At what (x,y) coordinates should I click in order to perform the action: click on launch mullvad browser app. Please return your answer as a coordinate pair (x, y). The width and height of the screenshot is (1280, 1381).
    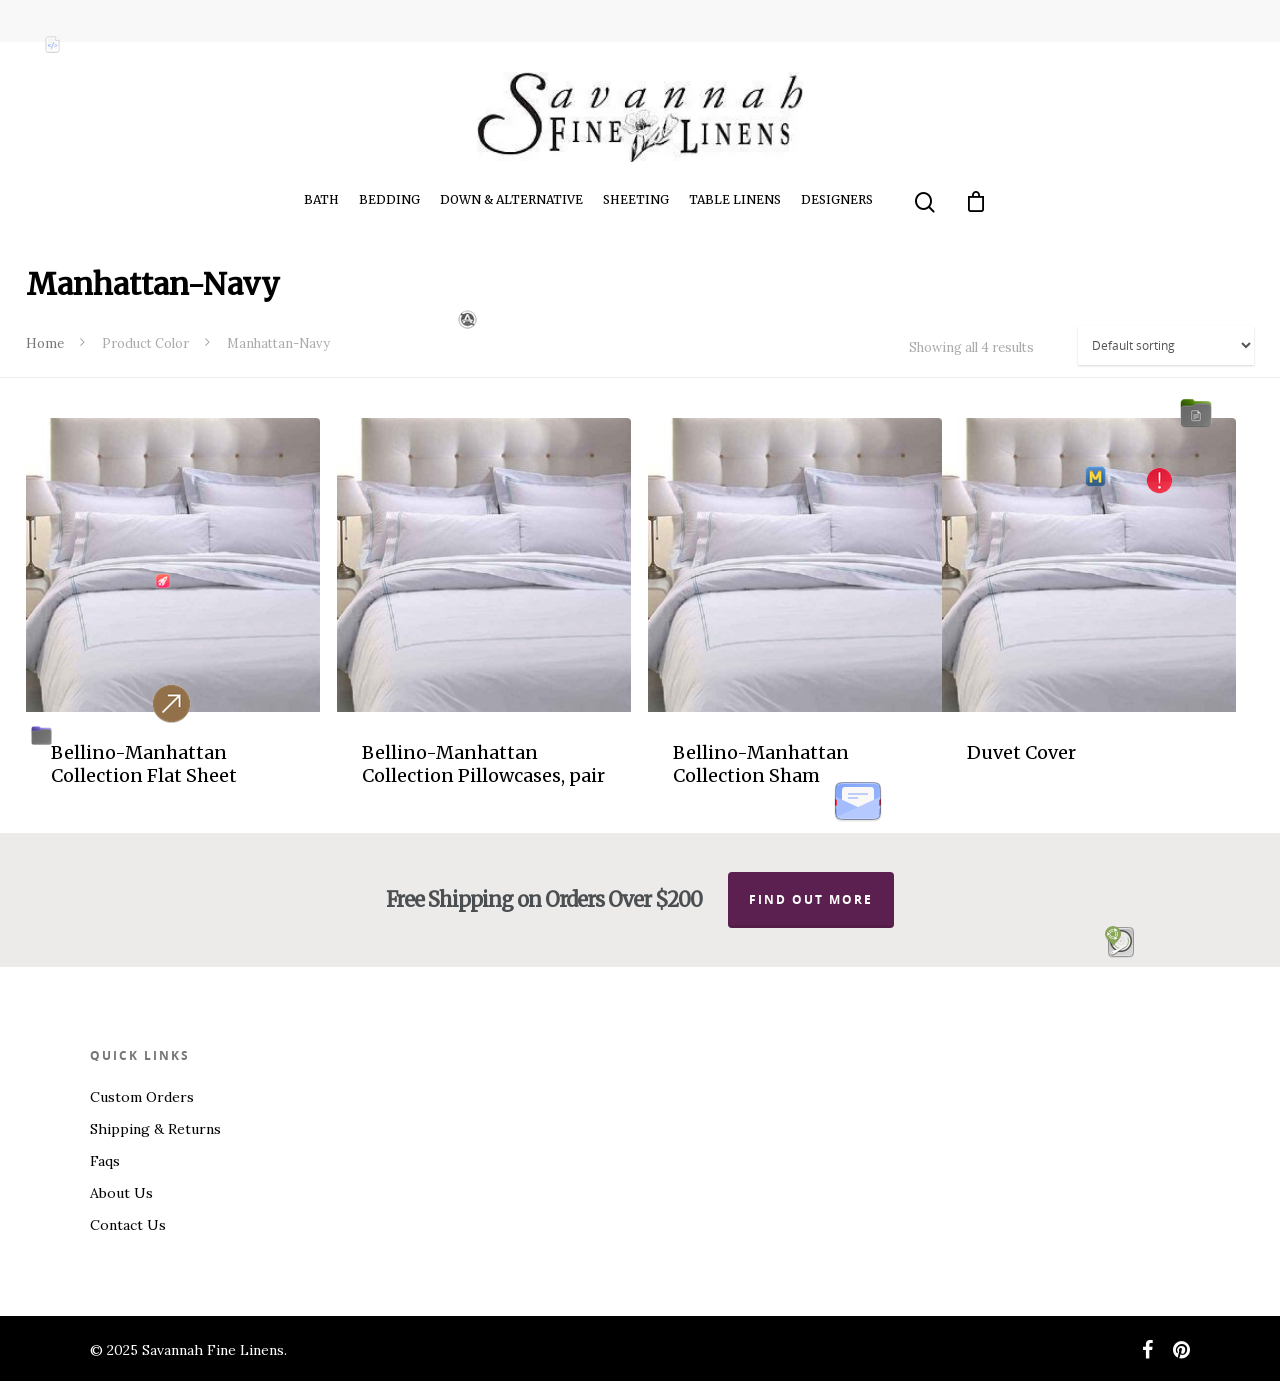
    Looking at the image, I should click on (1095, 476).